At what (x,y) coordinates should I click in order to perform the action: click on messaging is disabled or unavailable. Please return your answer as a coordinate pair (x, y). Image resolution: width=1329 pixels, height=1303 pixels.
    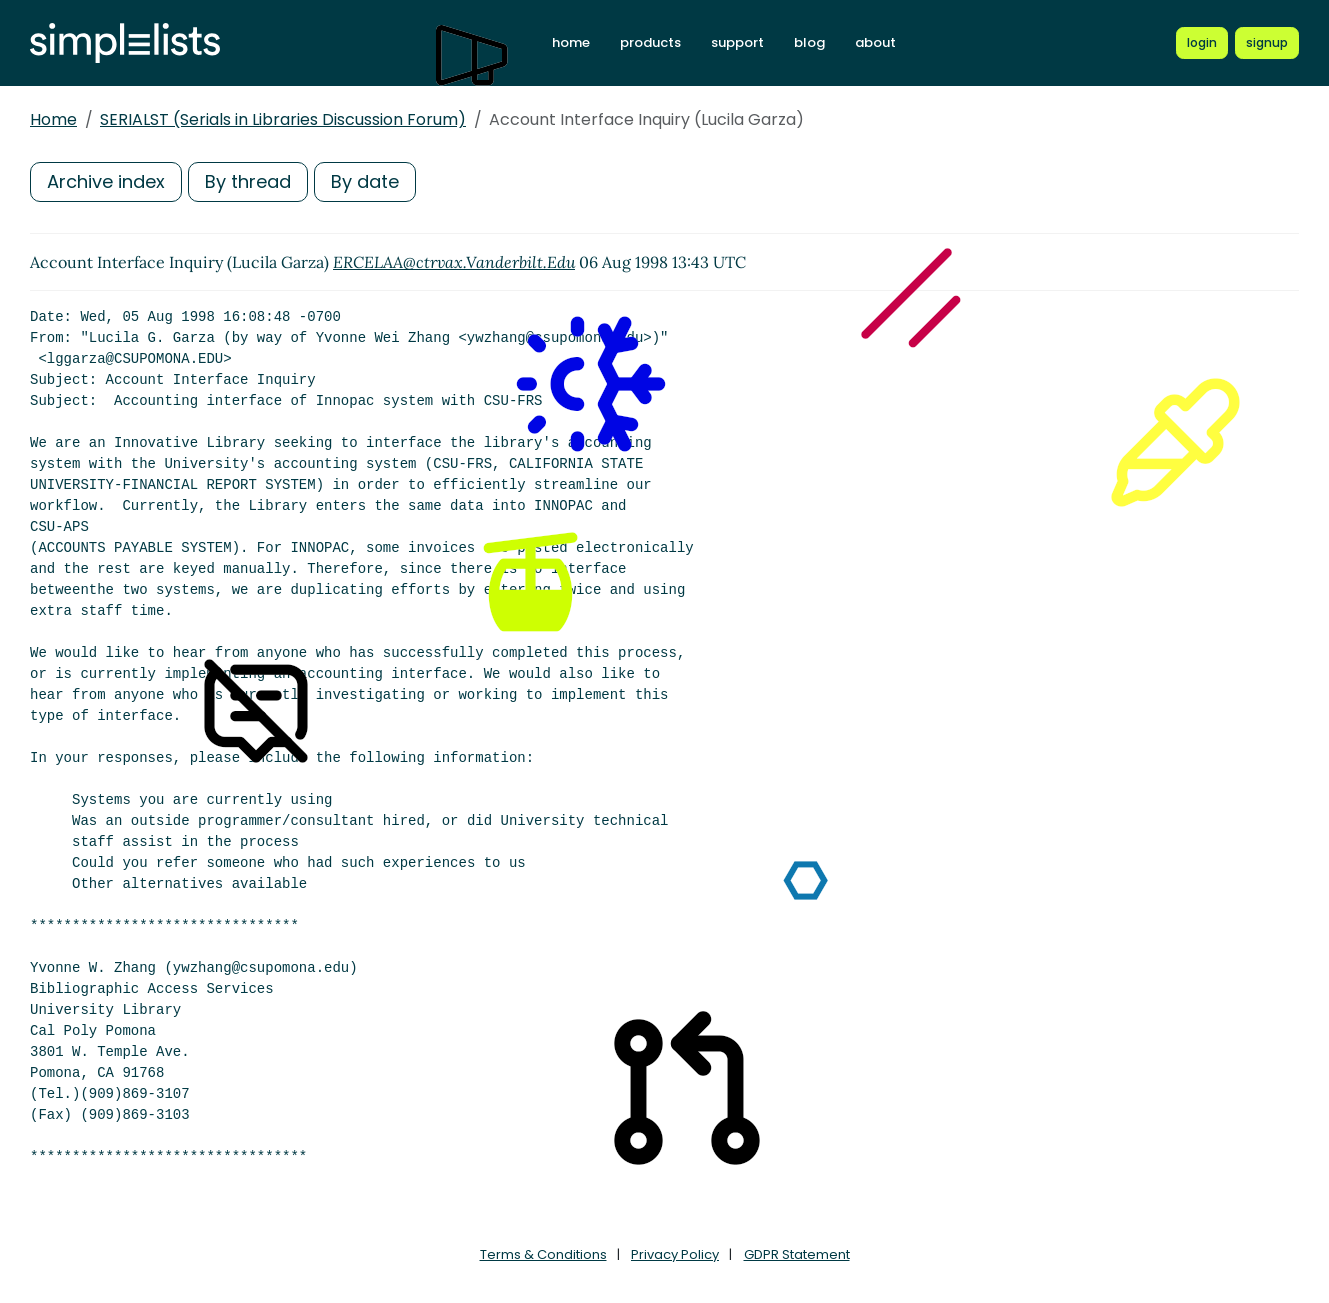
    Looking at the image, I should click on (256, 711).